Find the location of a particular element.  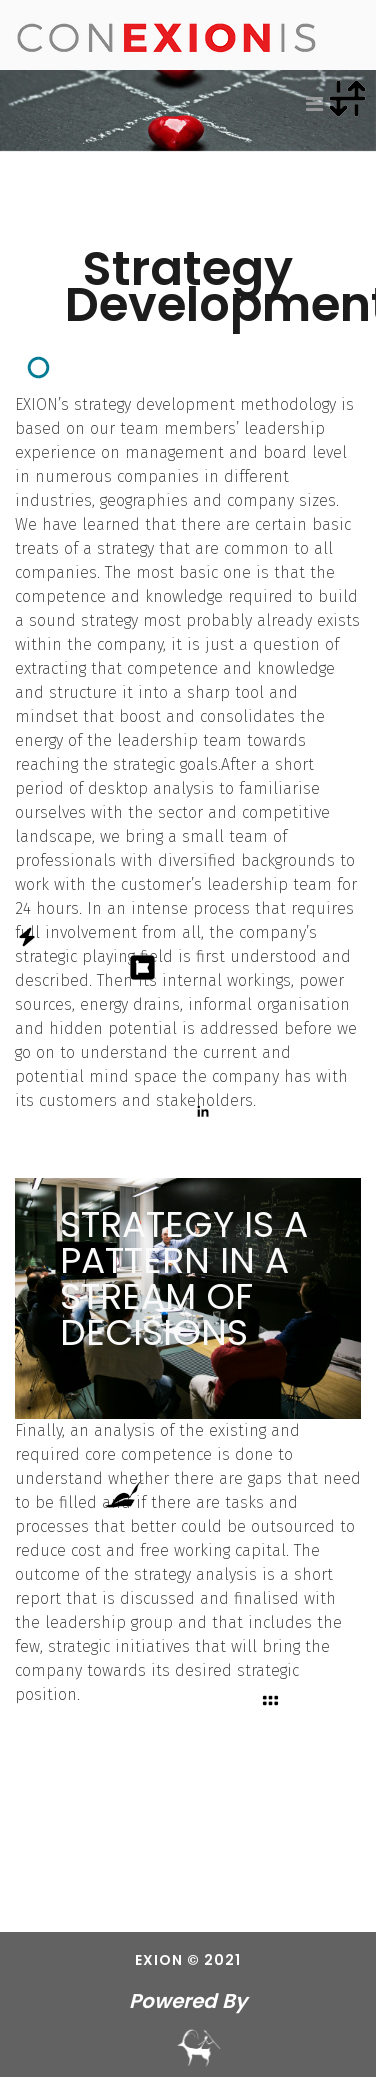

indicates quick actions or flash features is located at coordinates (27, 937).